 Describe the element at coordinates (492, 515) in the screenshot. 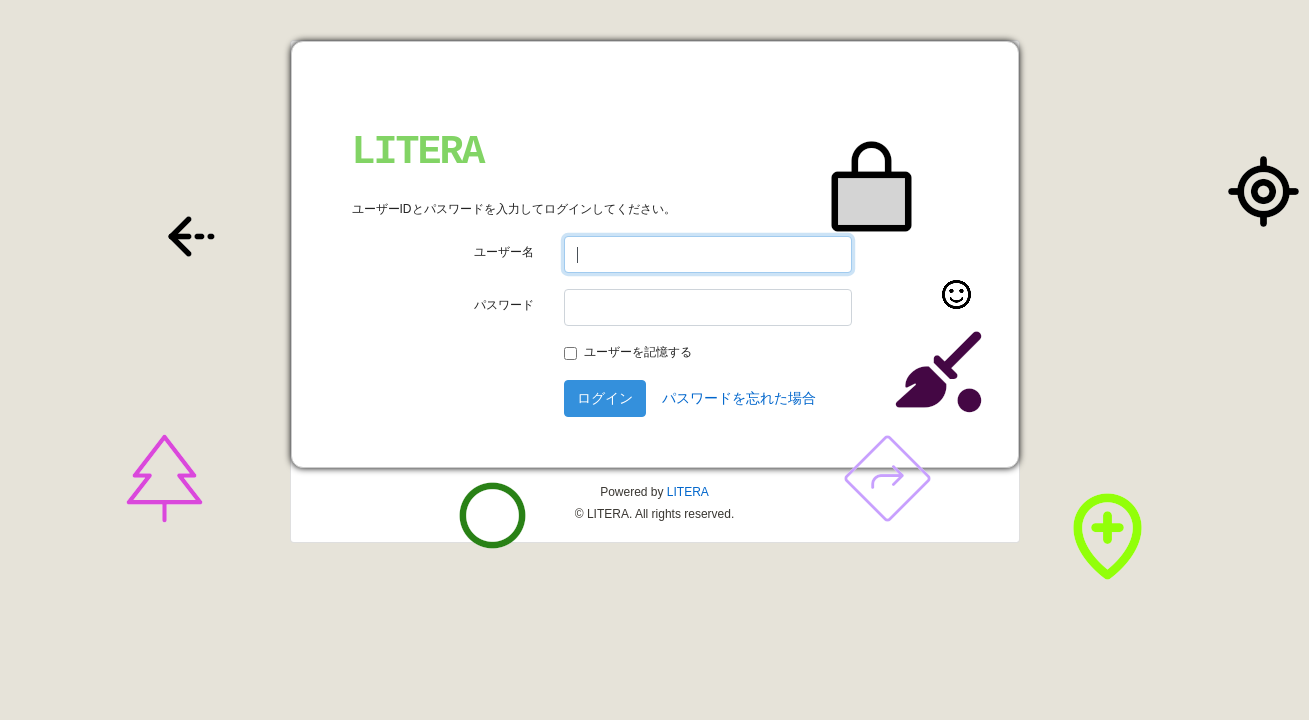

I see `unselected radio button option` at that location.